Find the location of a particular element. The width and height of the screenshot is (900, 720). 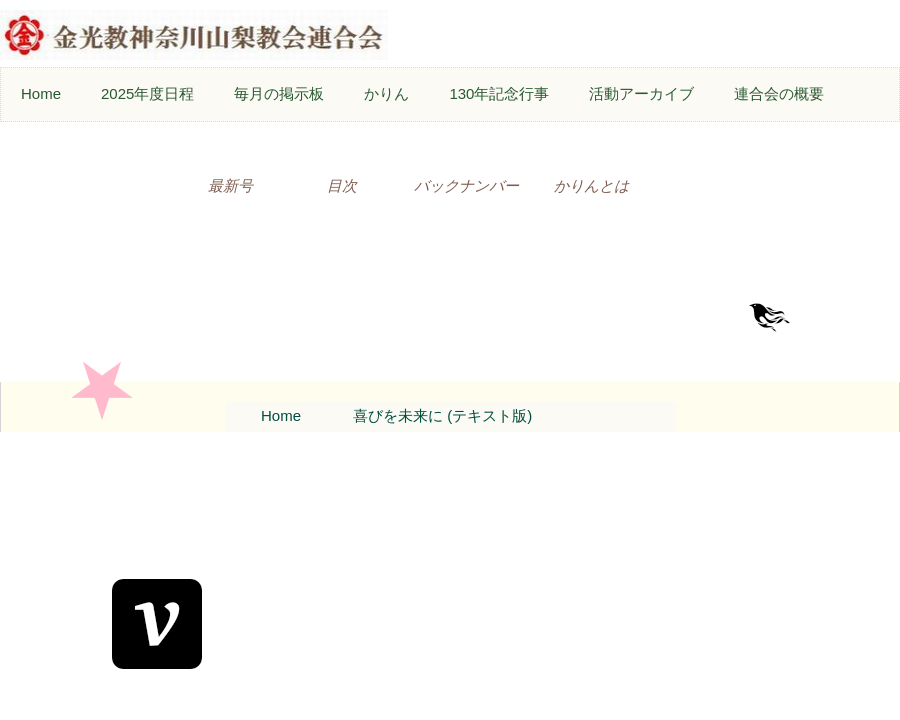

phoenix framework logo is located at coordinates (769, 317).